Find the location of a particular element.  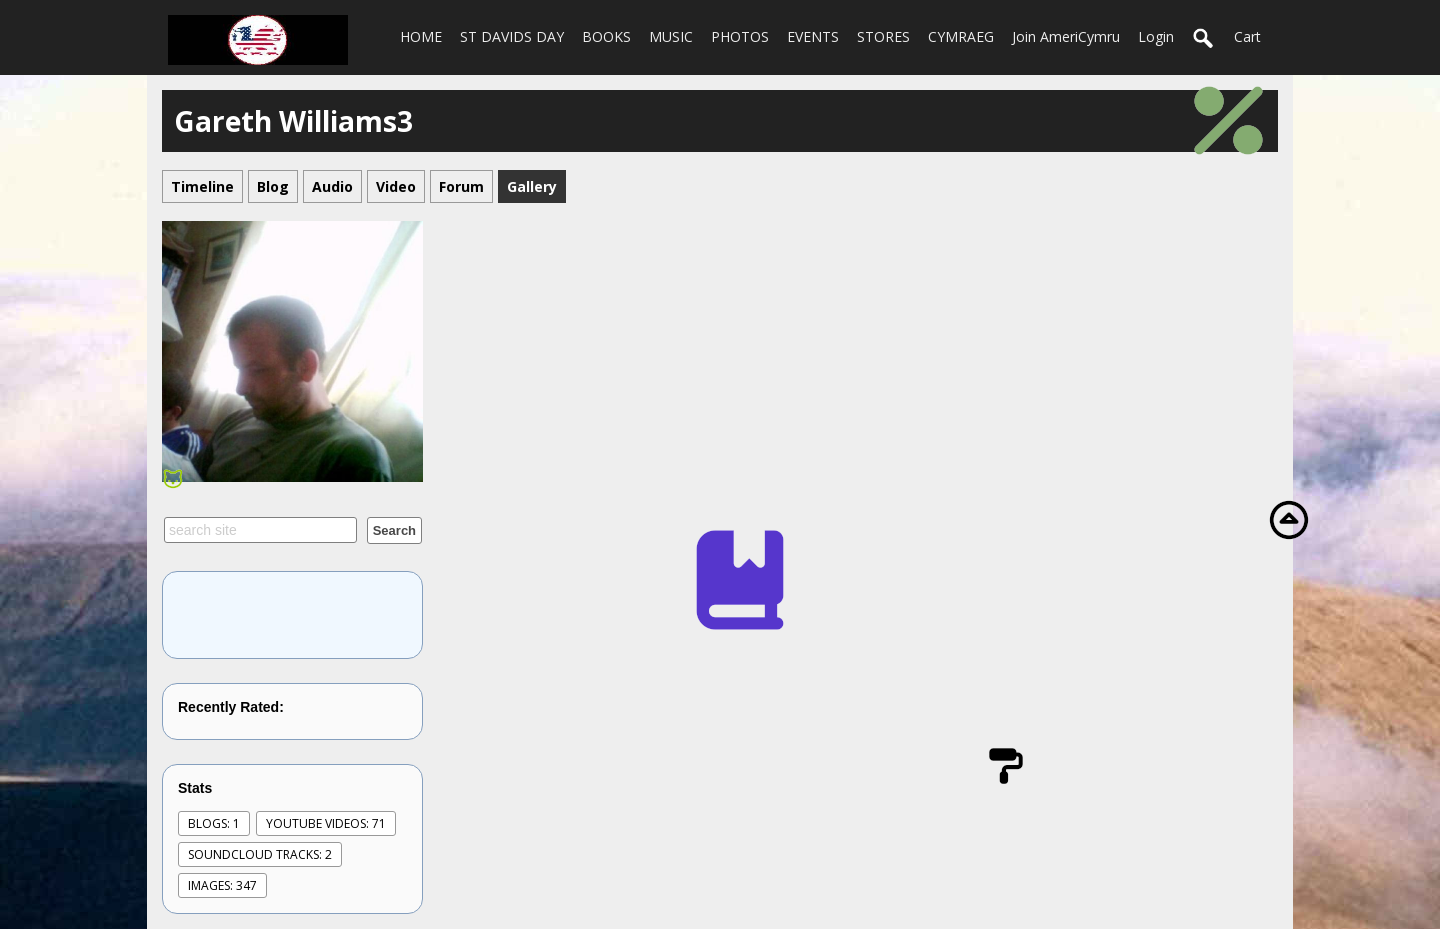

view discount or sale pricing is located at coordinates (1228, 120).